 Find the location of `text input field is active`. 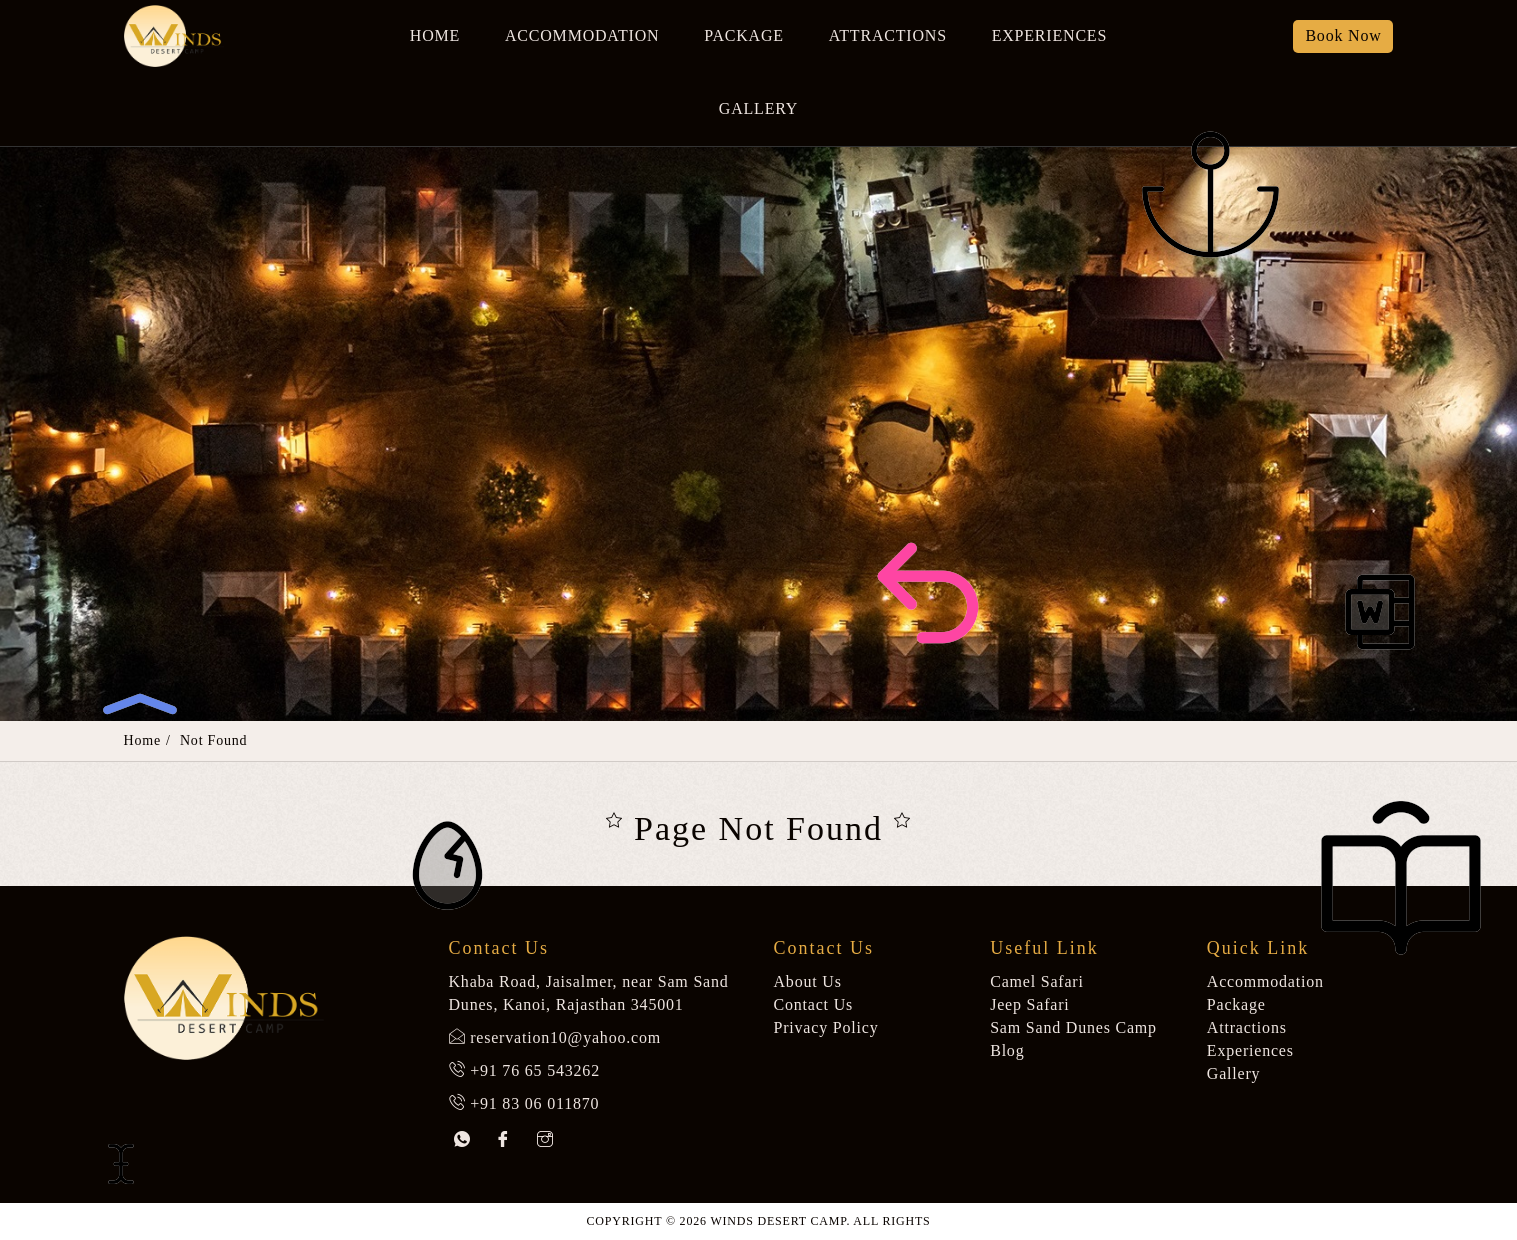

text input field is active is located at coordinates (121, 1164).